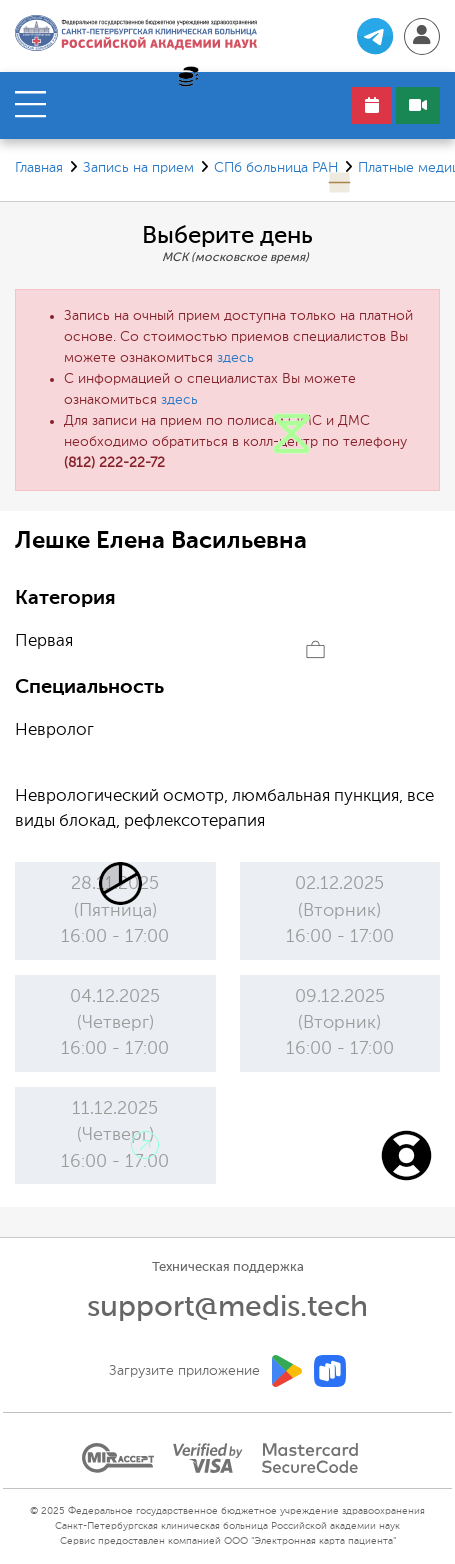 This screenshot has width=455, height=1564. Describe the element at coordinates (291, 433) in the screenshot. I see `indicates high time remaining or early stage of a process` at that location.